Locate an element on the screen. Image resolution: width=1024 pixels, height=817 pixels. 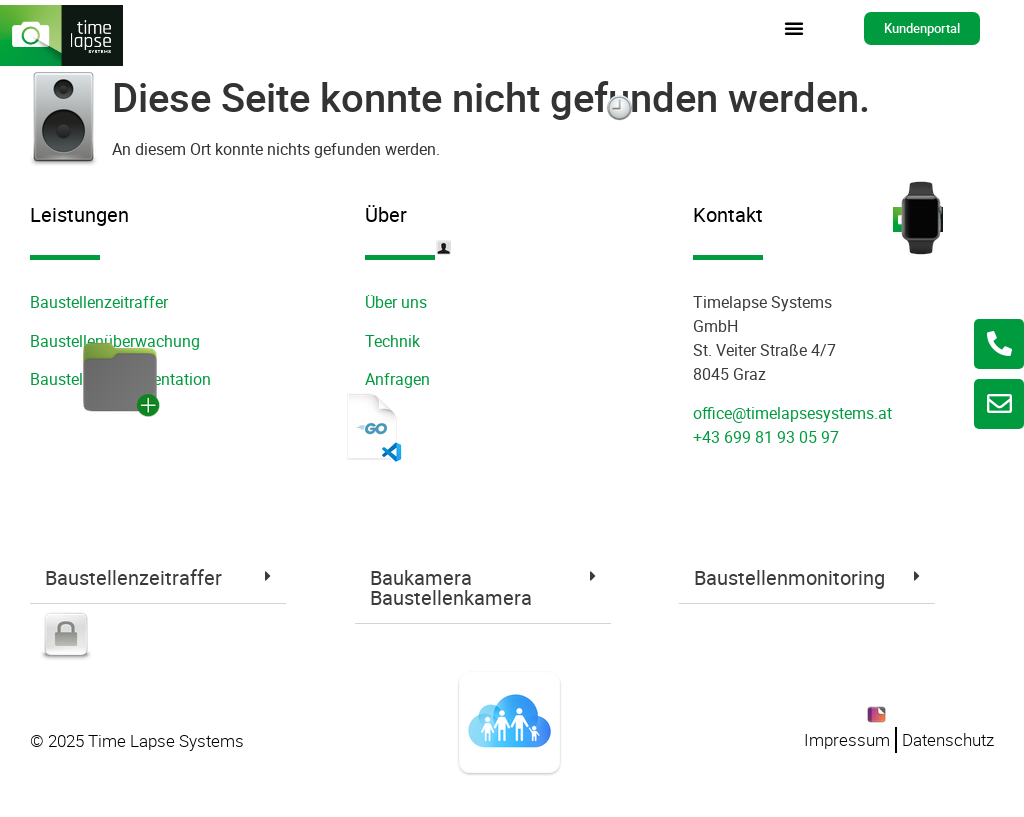
apple watch device icon is located at coordinates (921, 218).